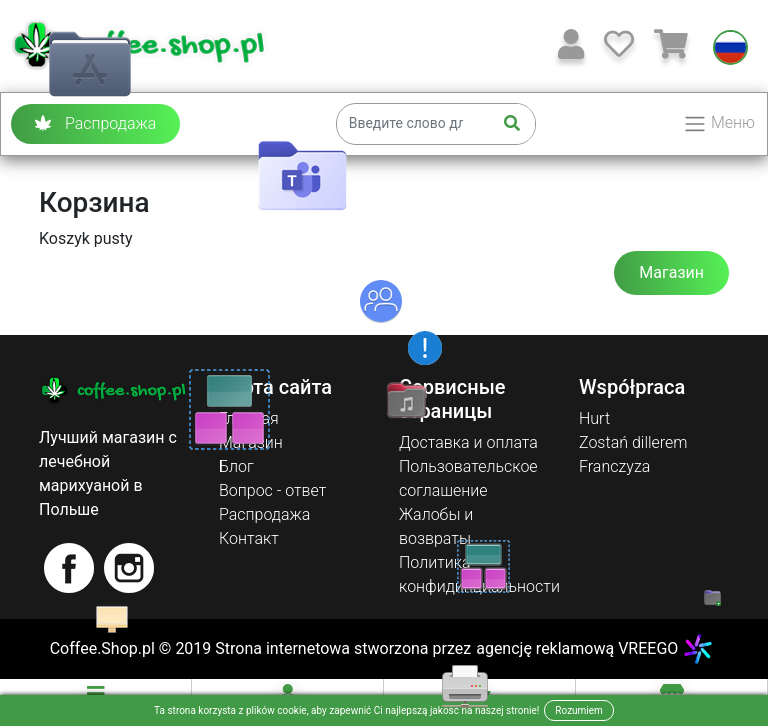  What do you see at coordinates (112, 619) in the screenshot?
I see `represents a yellow iMac device in system preferences` at bounding box center [112, 619].